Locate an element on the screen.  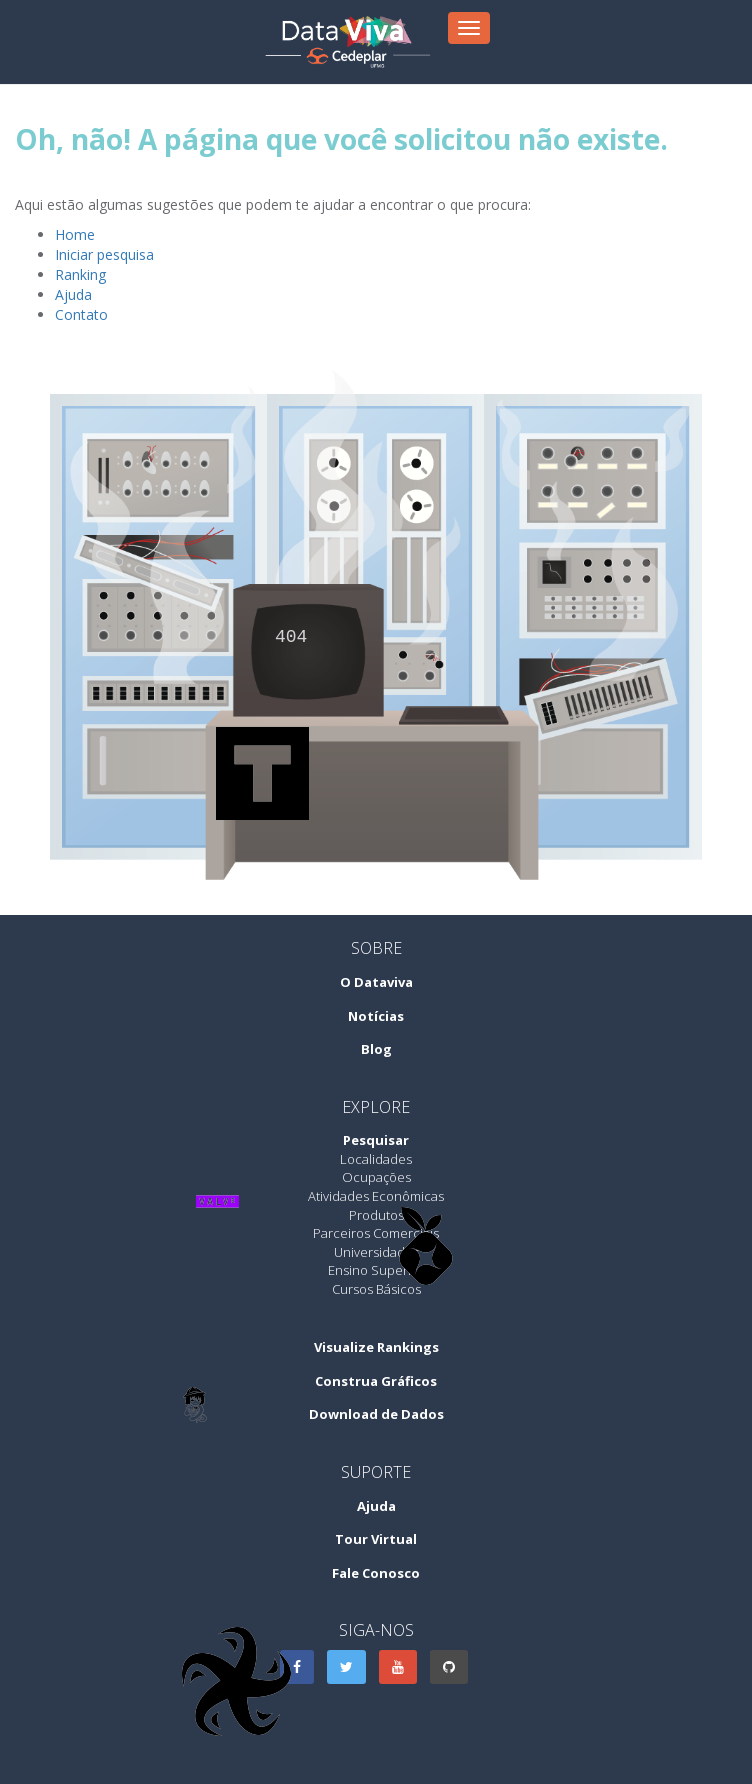
visit turbosquid 3d model marketplace is located at coordinates (236, 1681).